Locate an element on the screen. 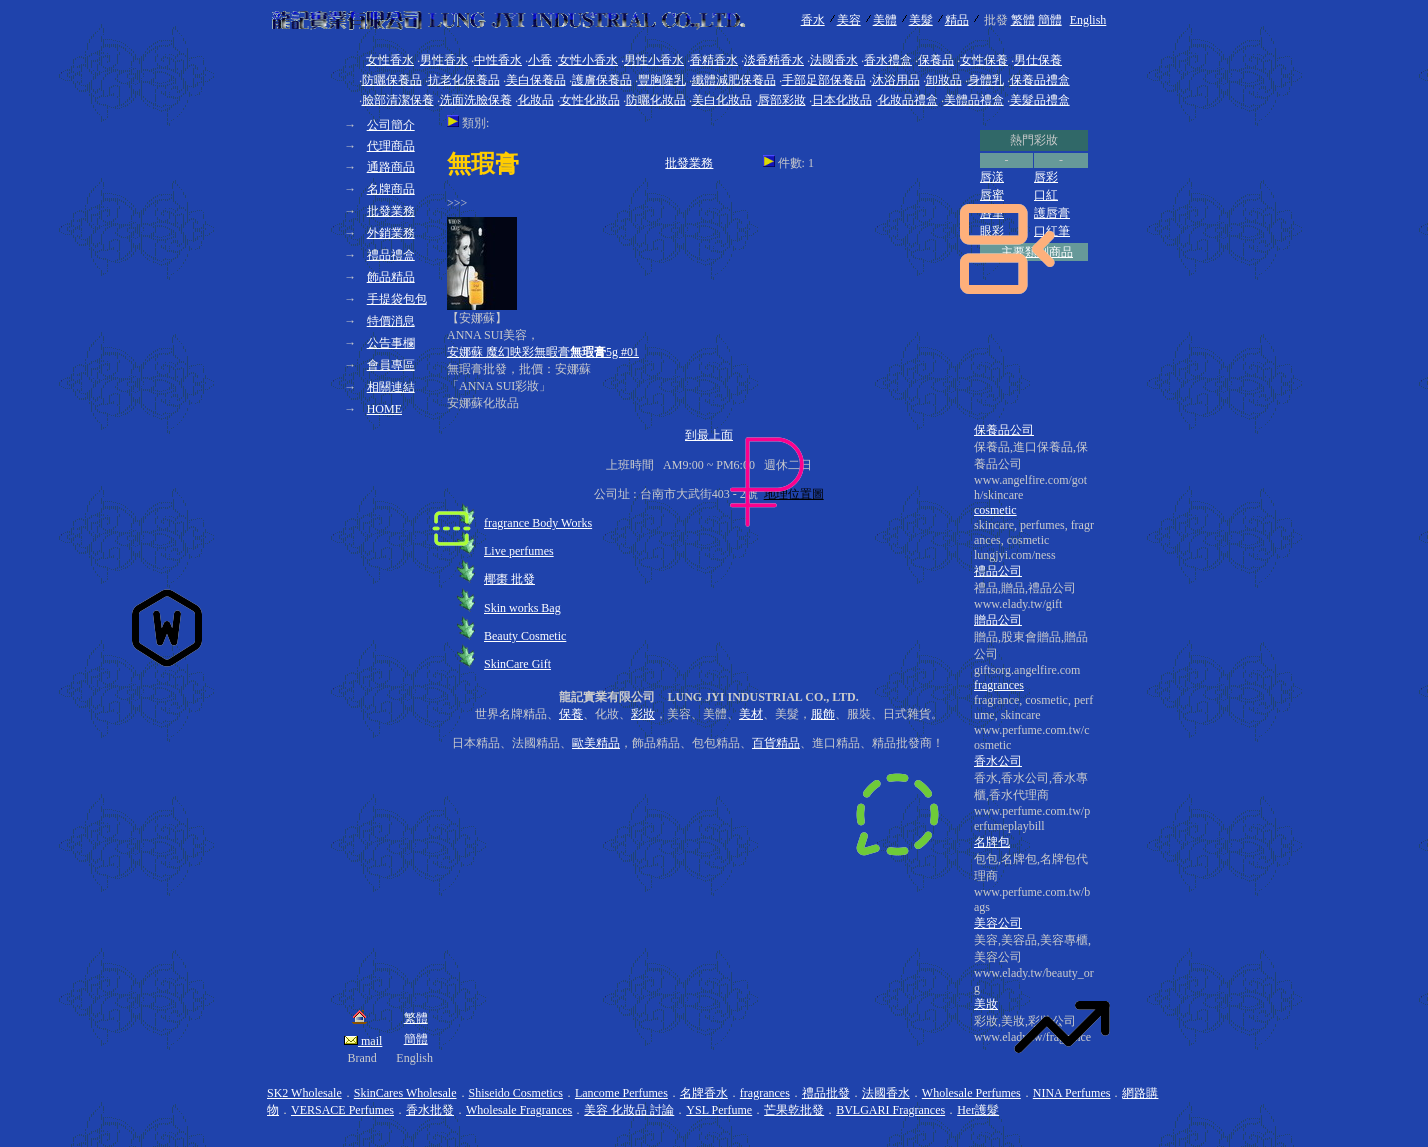 The width and height of the screenshot is (1428, 1147). message sending in progress is located at coordinates (897, 814).